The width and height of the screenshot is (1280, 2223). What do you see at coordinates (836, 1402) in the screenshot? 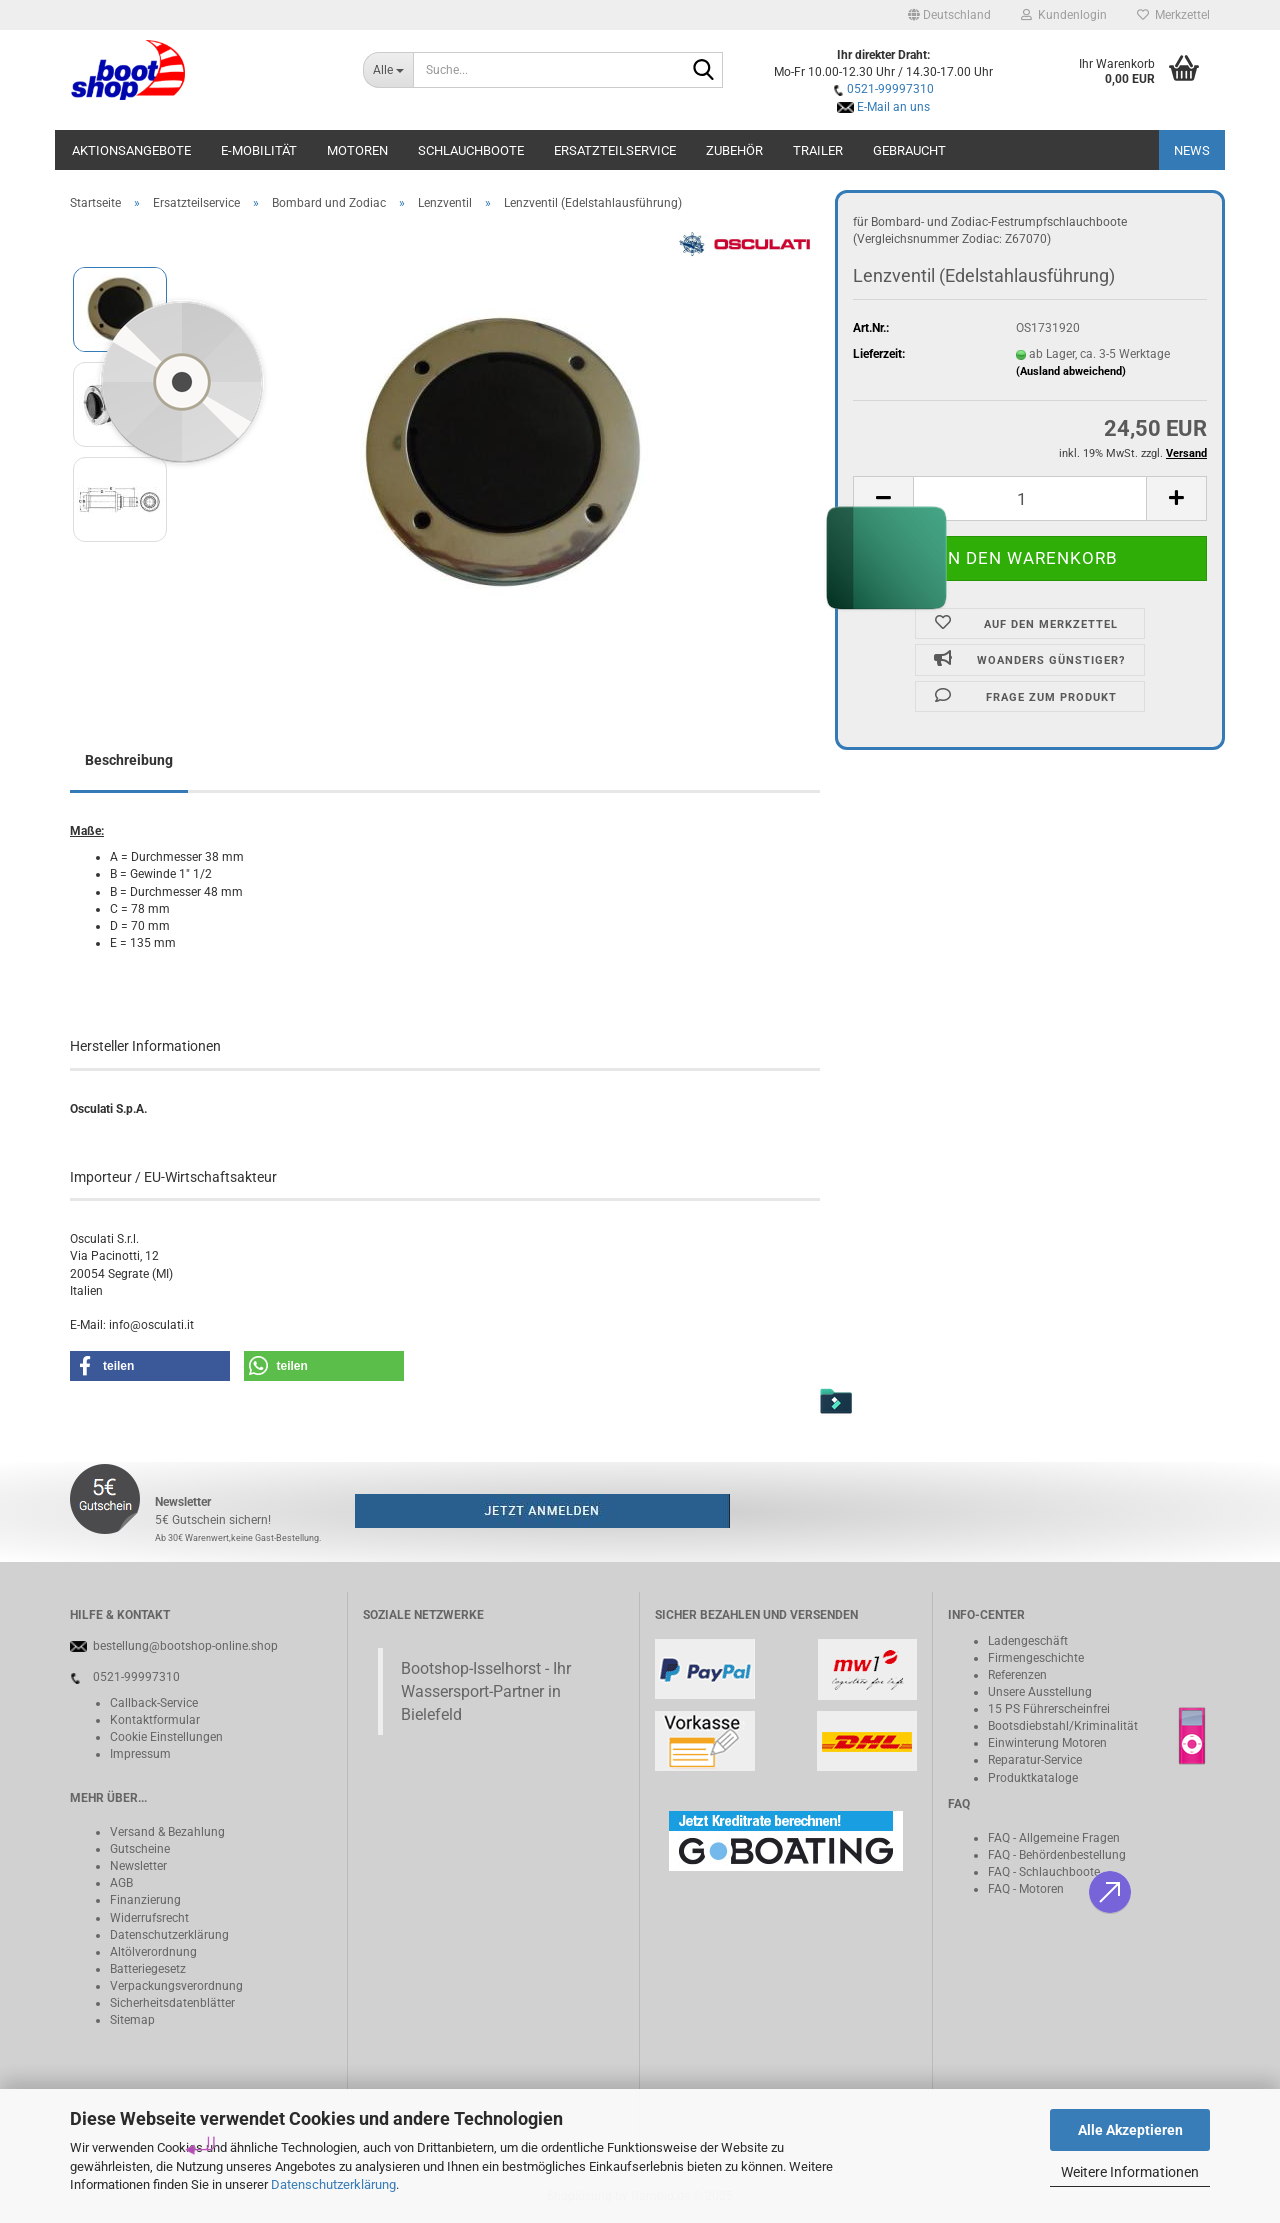
I see `open wondershare filmora project files` at bounding box center [836, 1402].